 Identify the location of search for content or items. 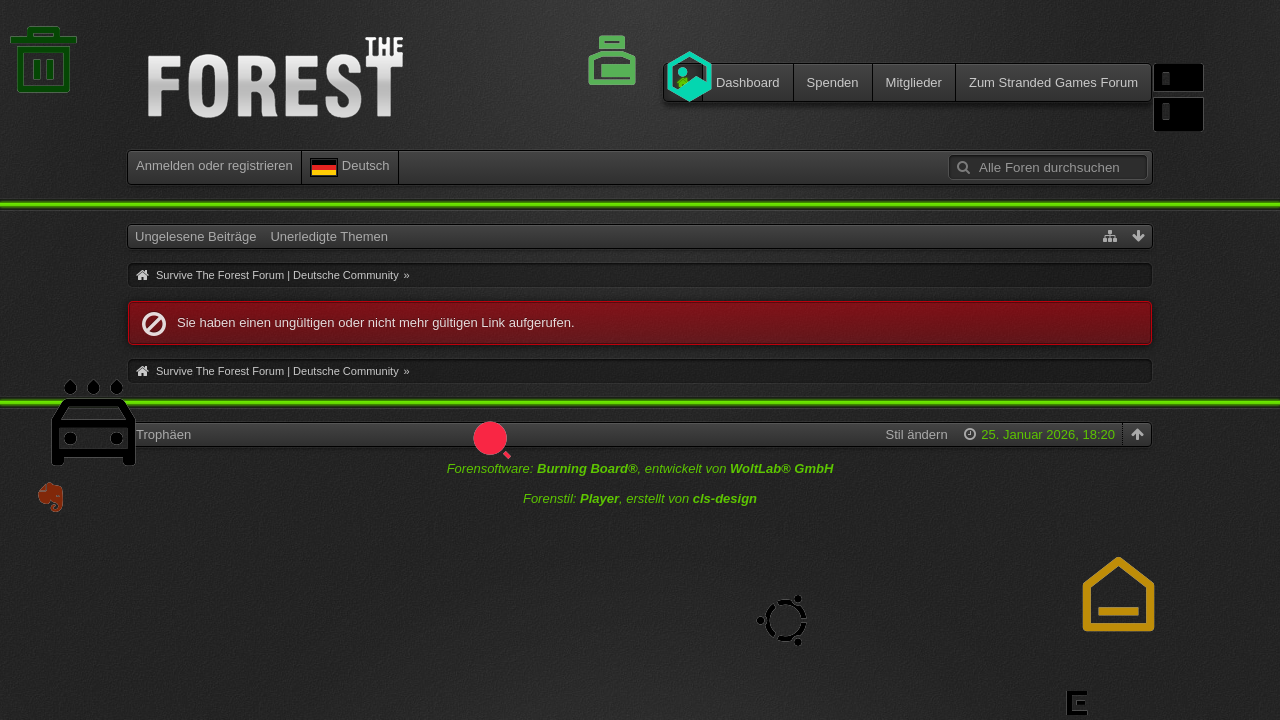
(492, 440).